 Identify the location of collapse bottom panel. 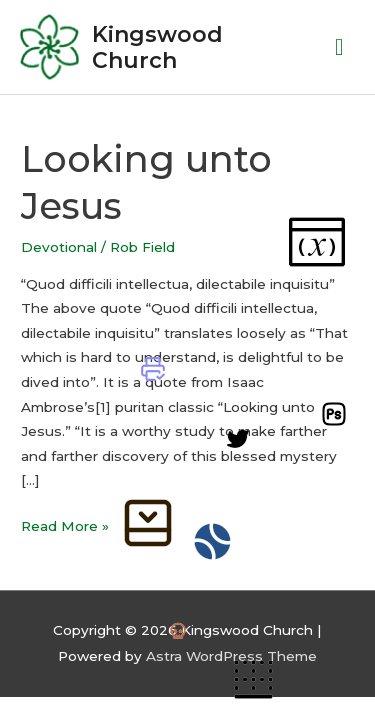
(148, 523).